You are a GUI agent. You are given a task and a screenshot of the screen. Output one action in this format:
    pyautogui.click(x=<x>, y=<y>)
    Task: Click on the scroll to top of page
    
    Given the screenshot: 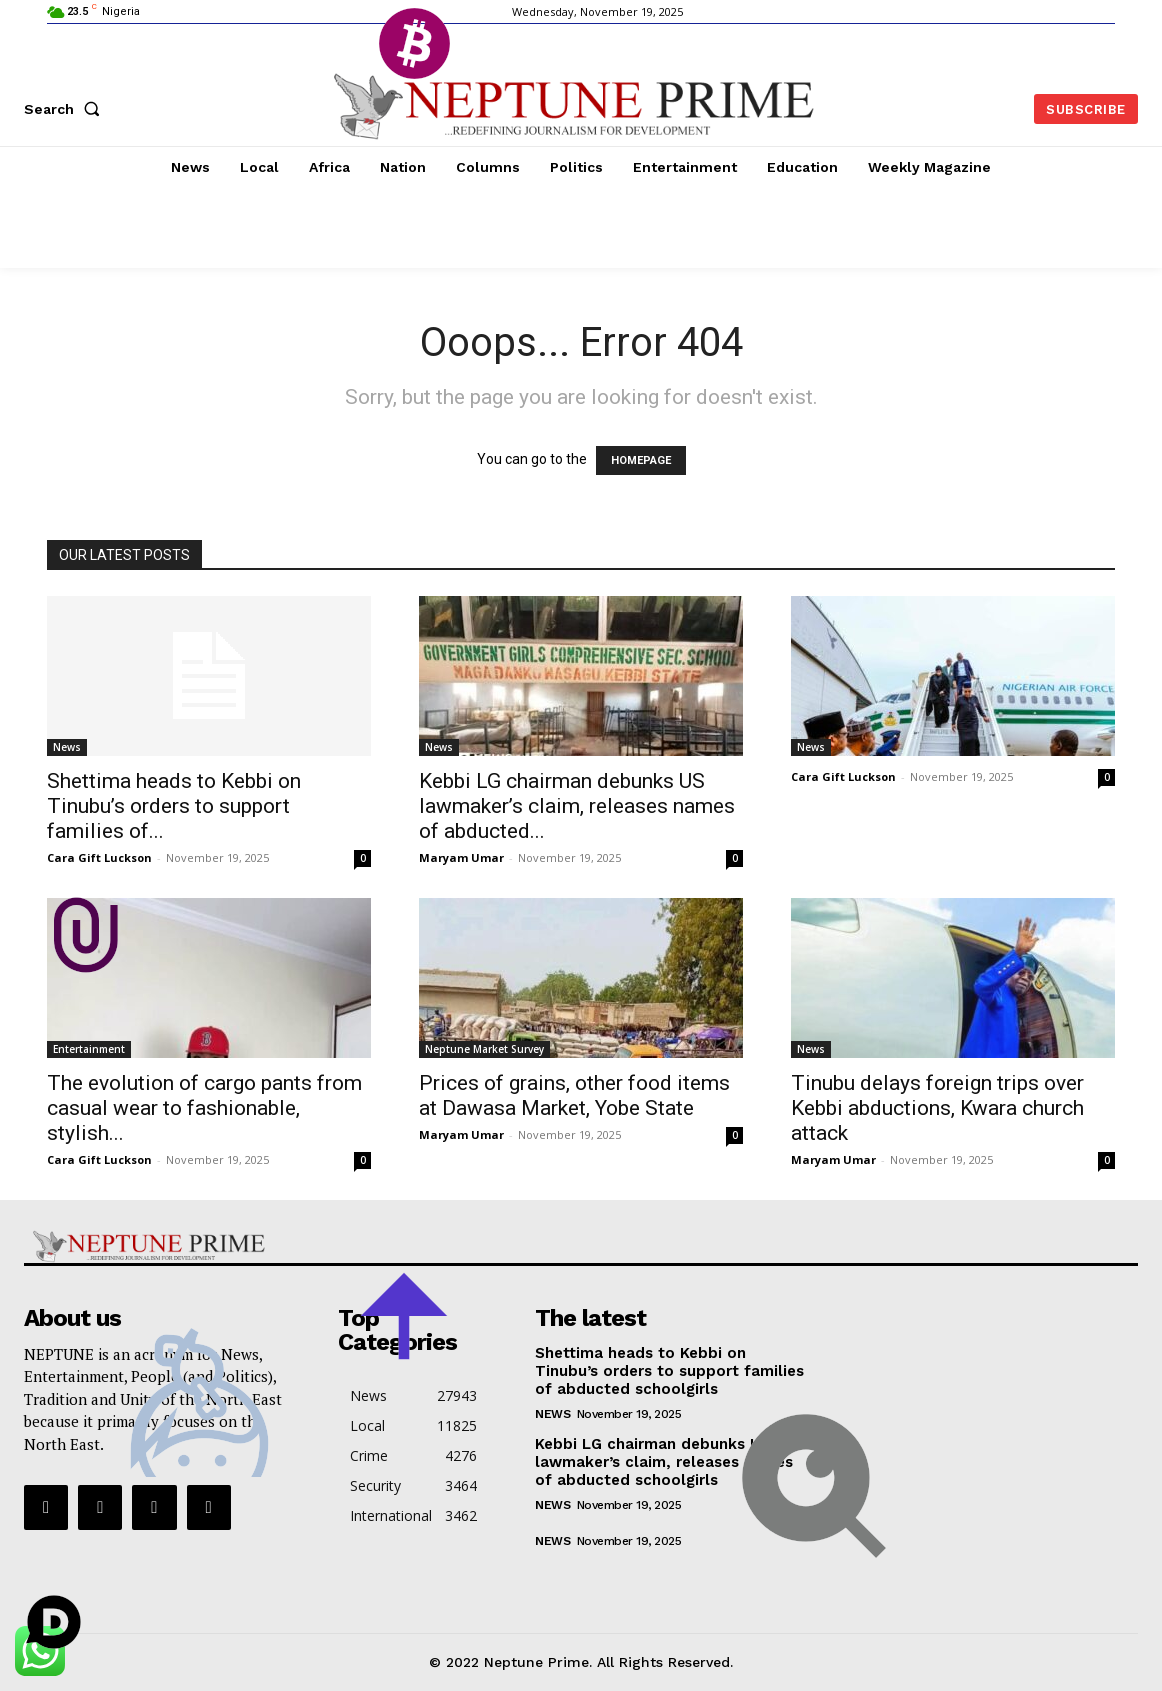 What is the action you would take?
    pyautogui.click(x=404, y=1316)
    